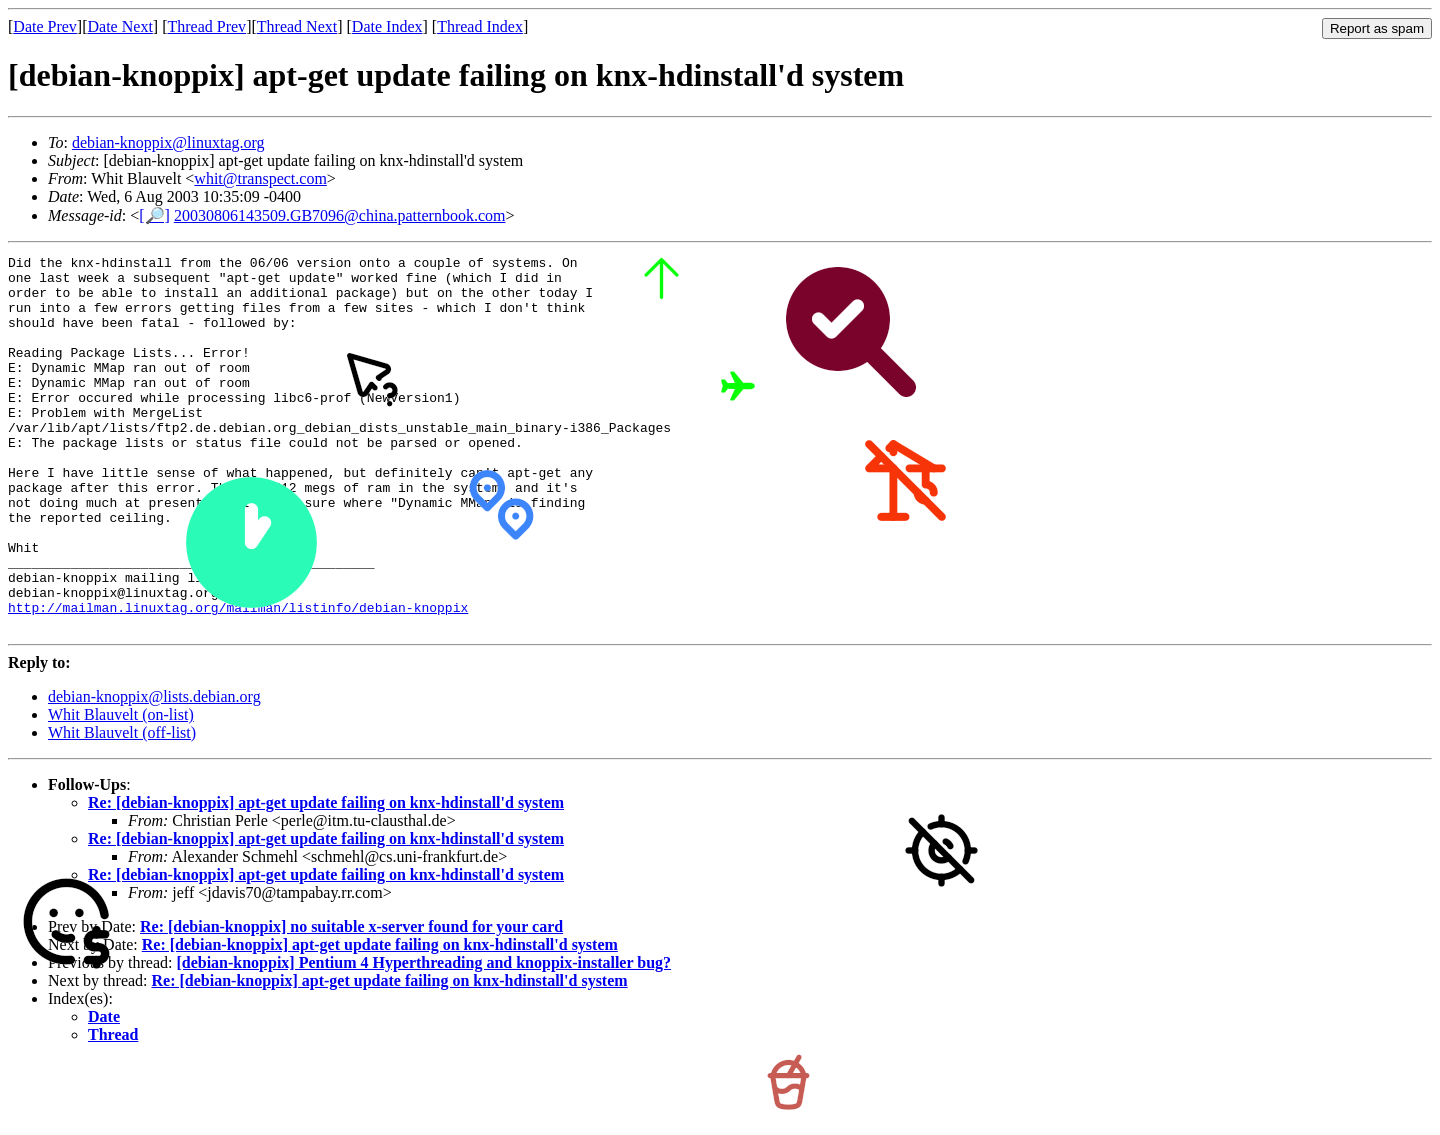  I want to click on cursor help or pointer assistance, so click(371, 377).